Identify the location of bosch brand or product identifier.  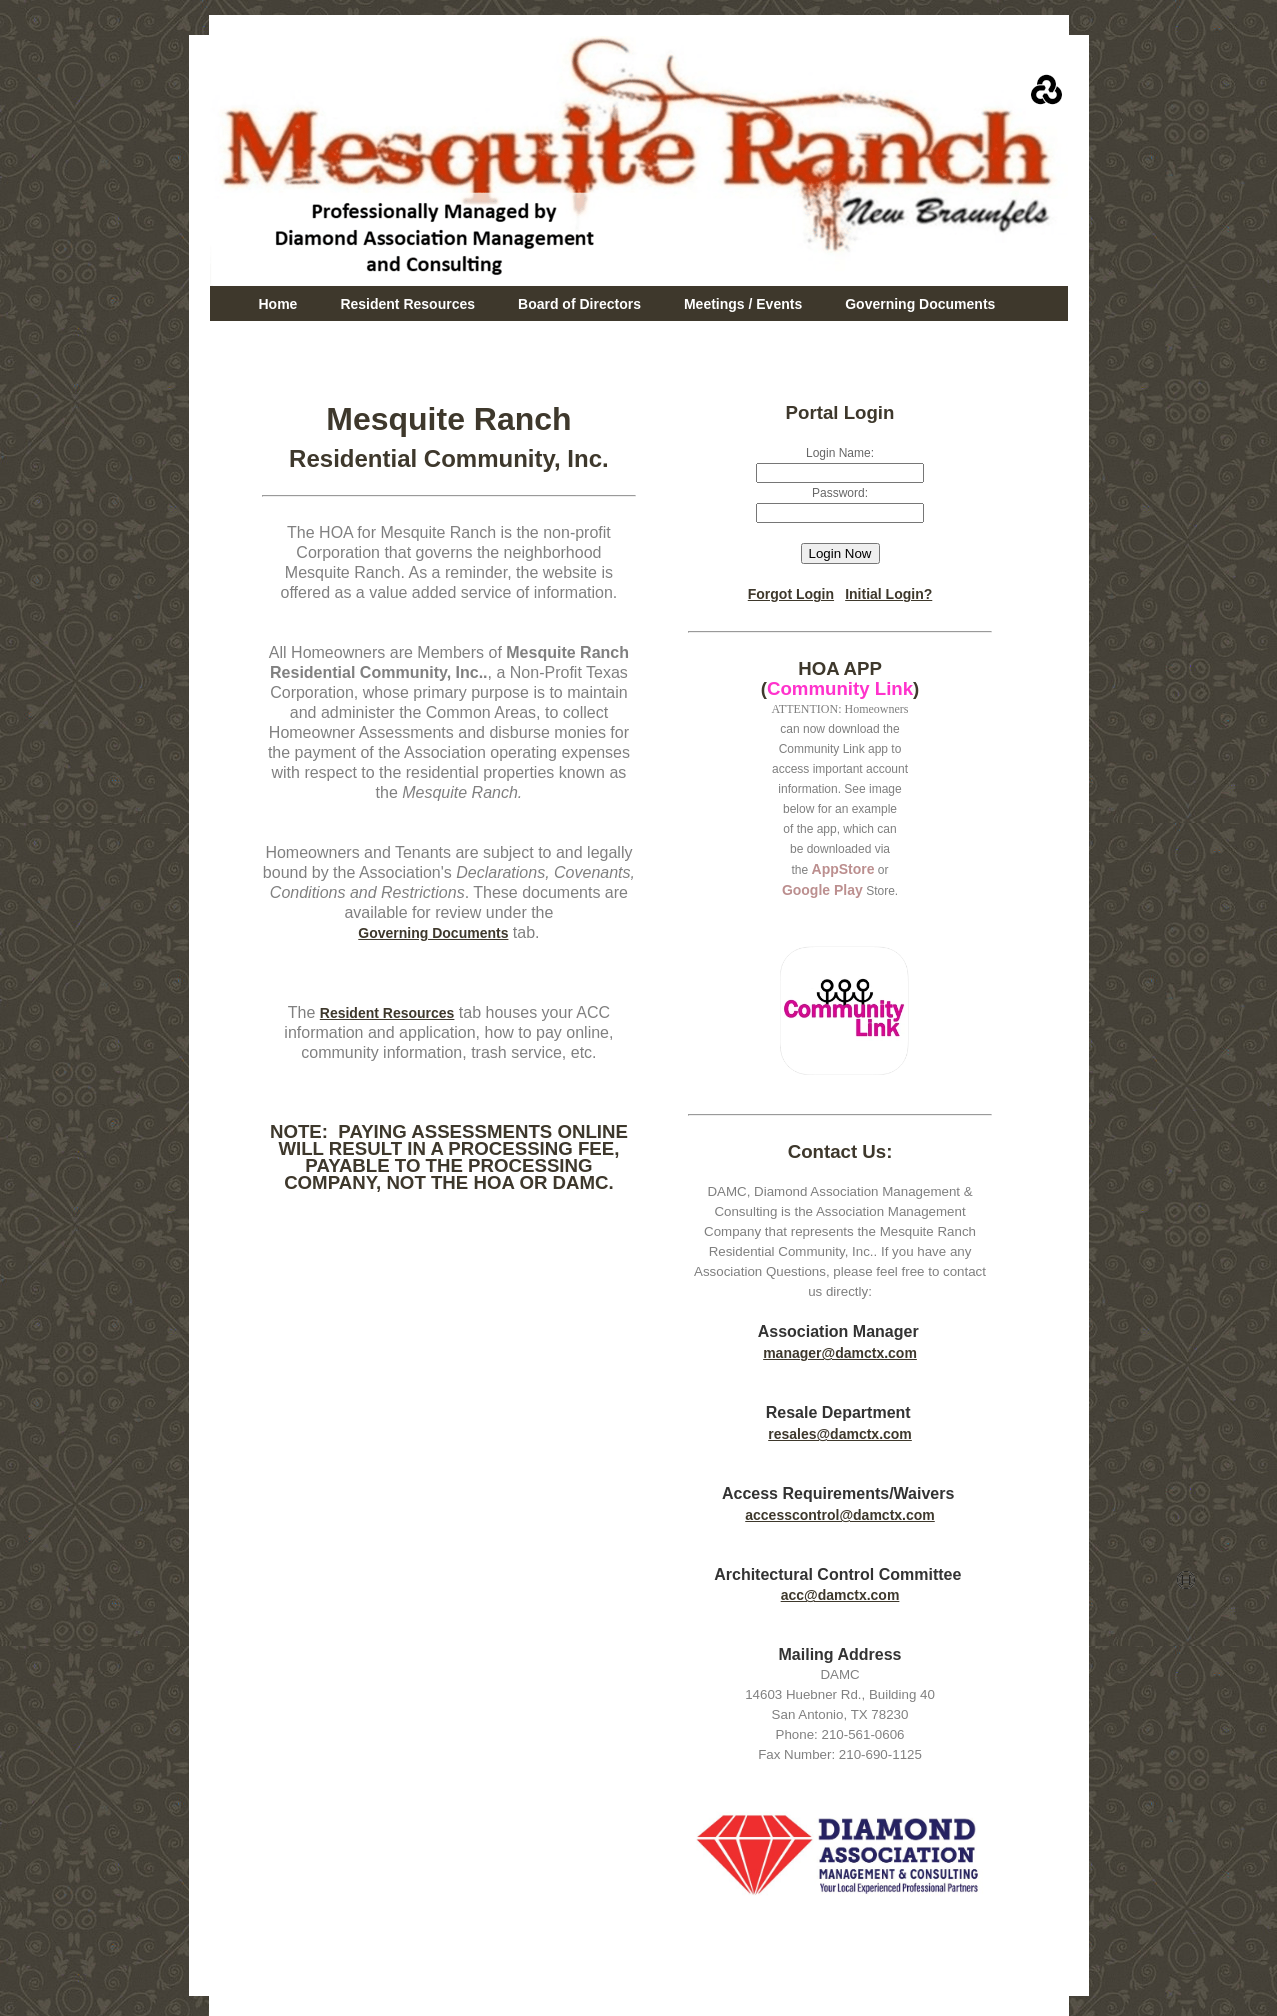
(1186, 1580).